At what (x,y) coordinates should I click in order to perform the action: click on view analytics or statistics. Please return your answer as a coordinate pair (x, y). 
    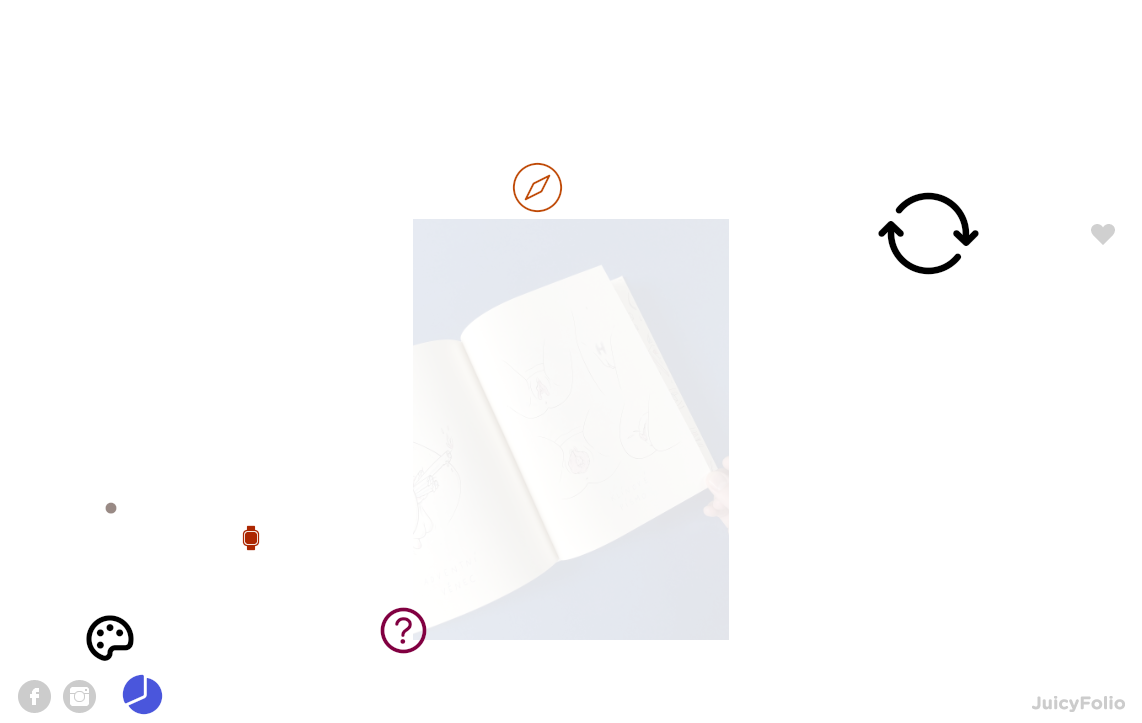
    Looking at the image, I should click on (142, 694).